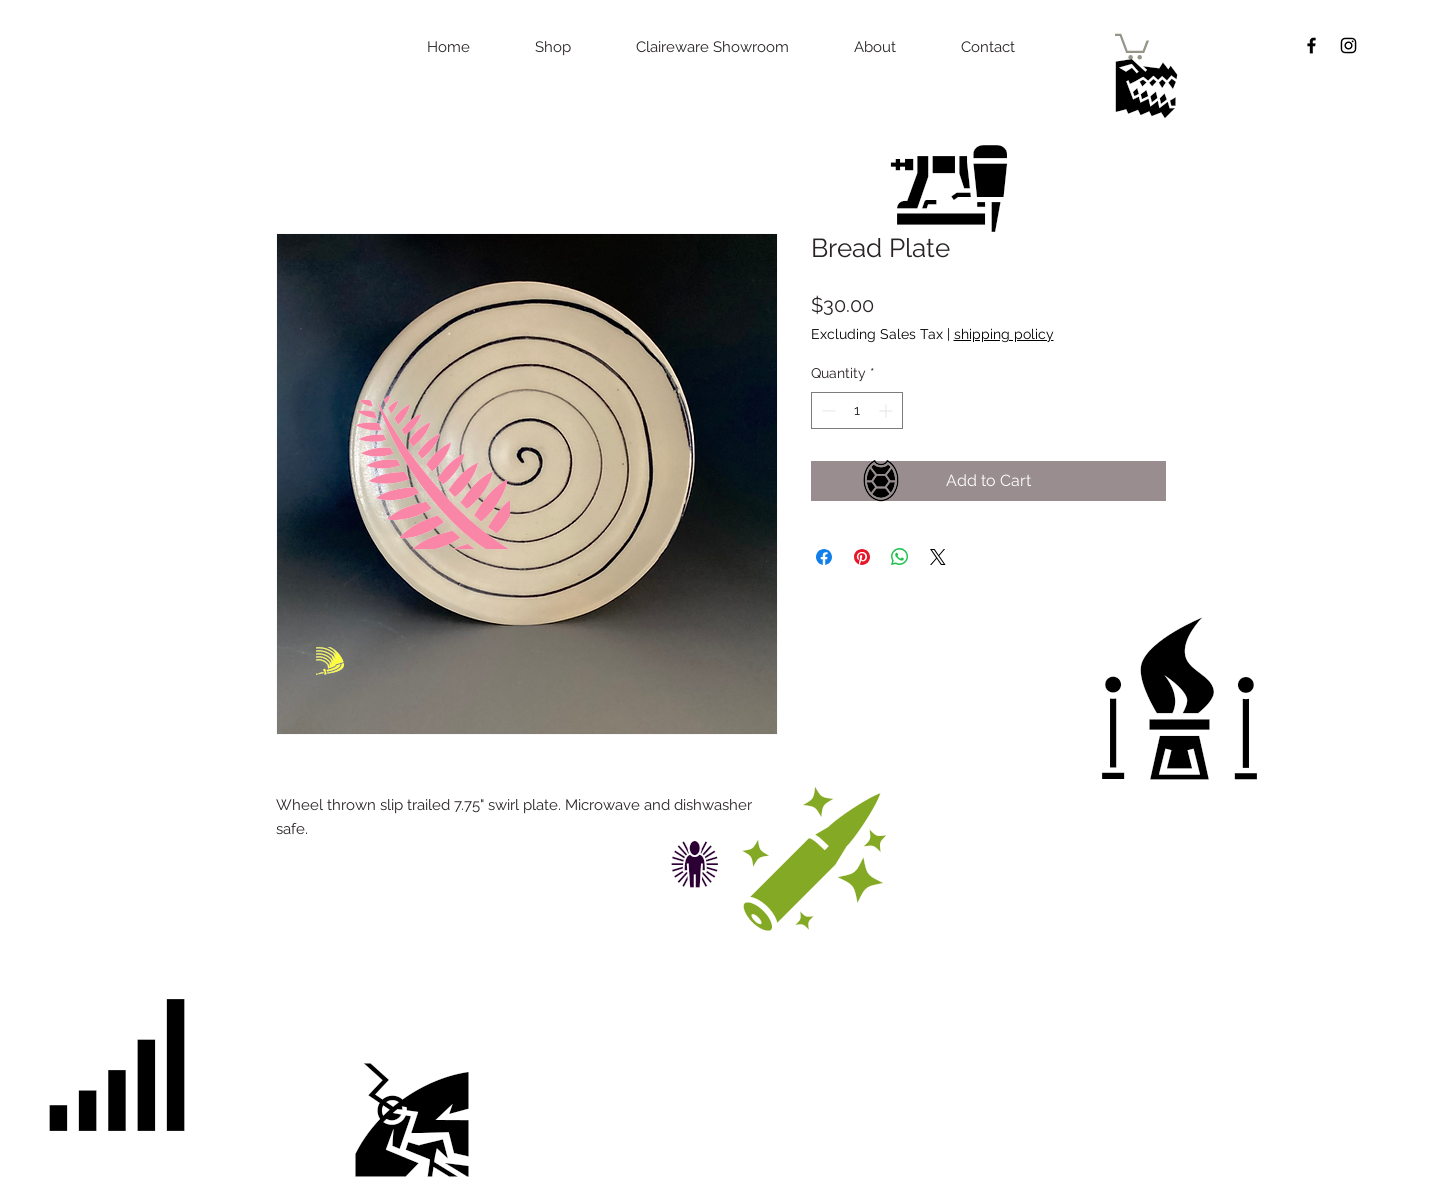  I want to click on indicates cellular or network signal strength, so click(117, 1065).